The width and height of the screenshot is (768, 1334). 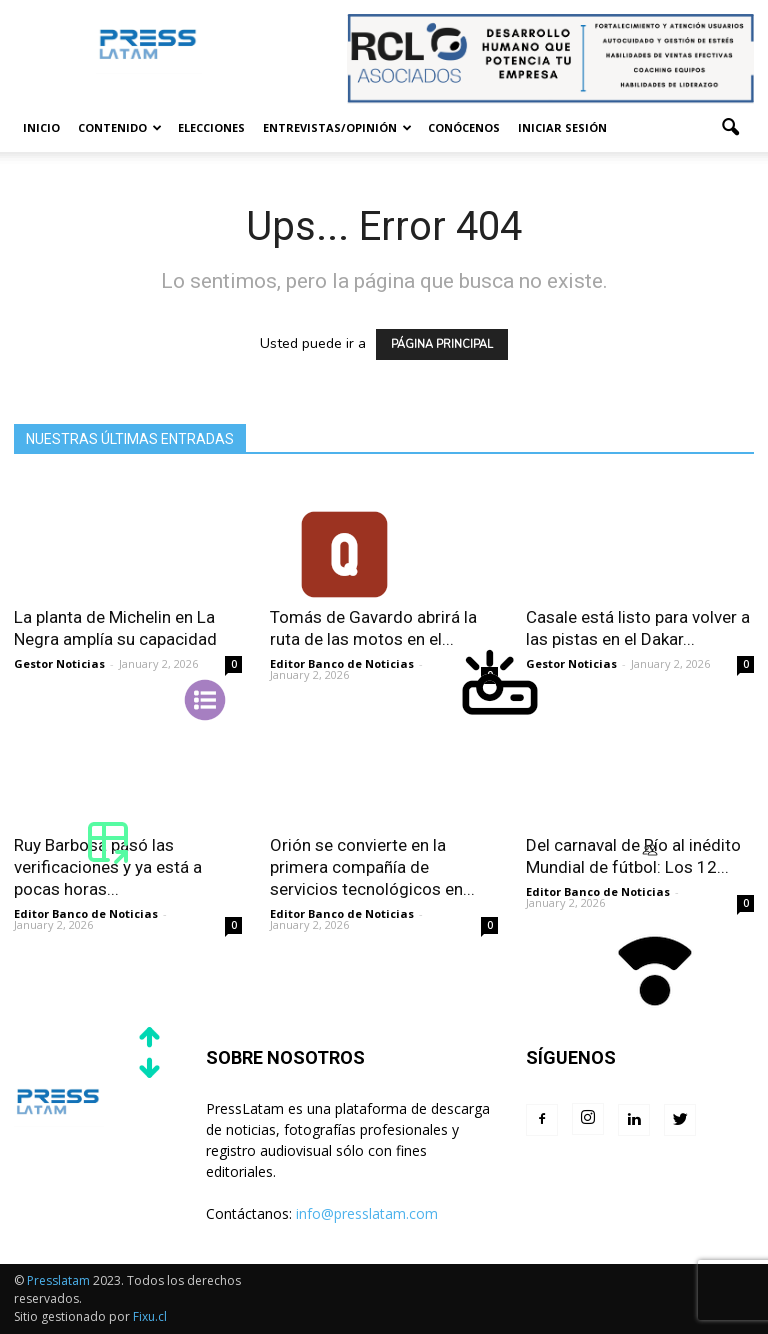 What do you see at coordinates (655, 971) in the screenshot?
I see `calibrate your device's compass` at bounding box center [655, 971].